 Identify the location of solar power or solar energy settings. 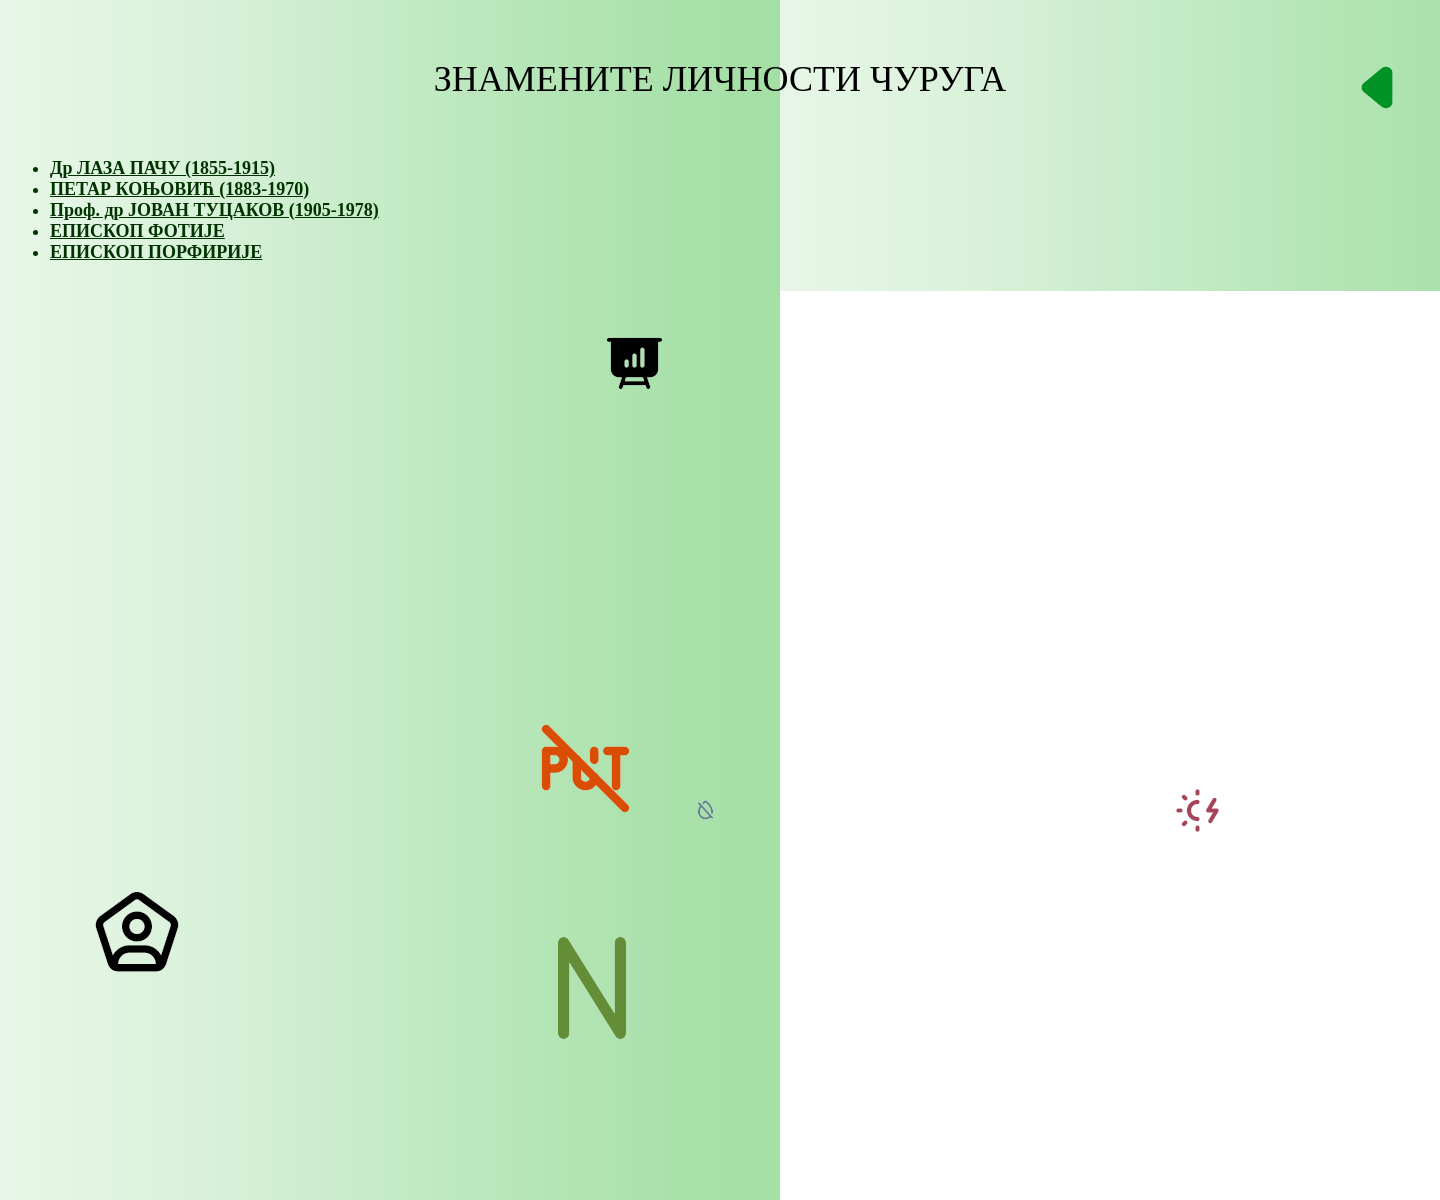
(1197, 810).